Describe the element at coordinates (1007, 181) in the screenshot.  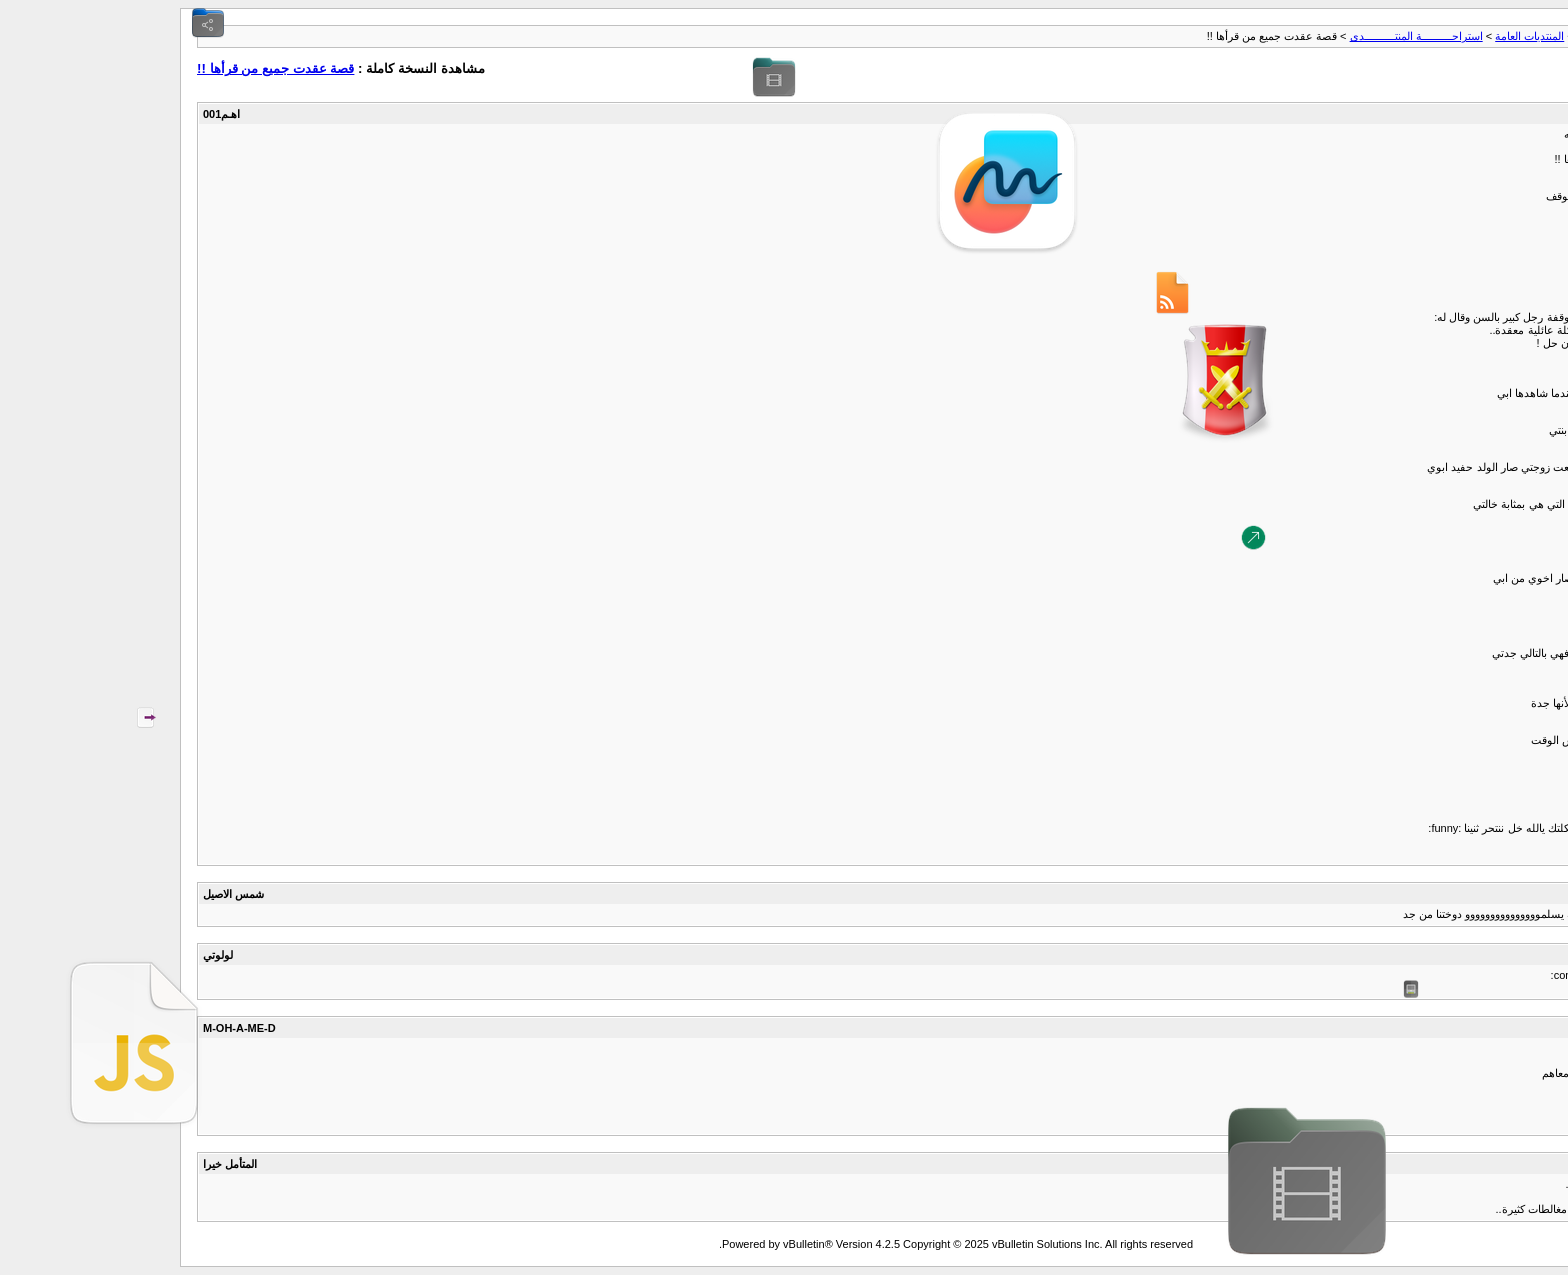
I see `open freeform app for collaborative whiteboarding` at that location.